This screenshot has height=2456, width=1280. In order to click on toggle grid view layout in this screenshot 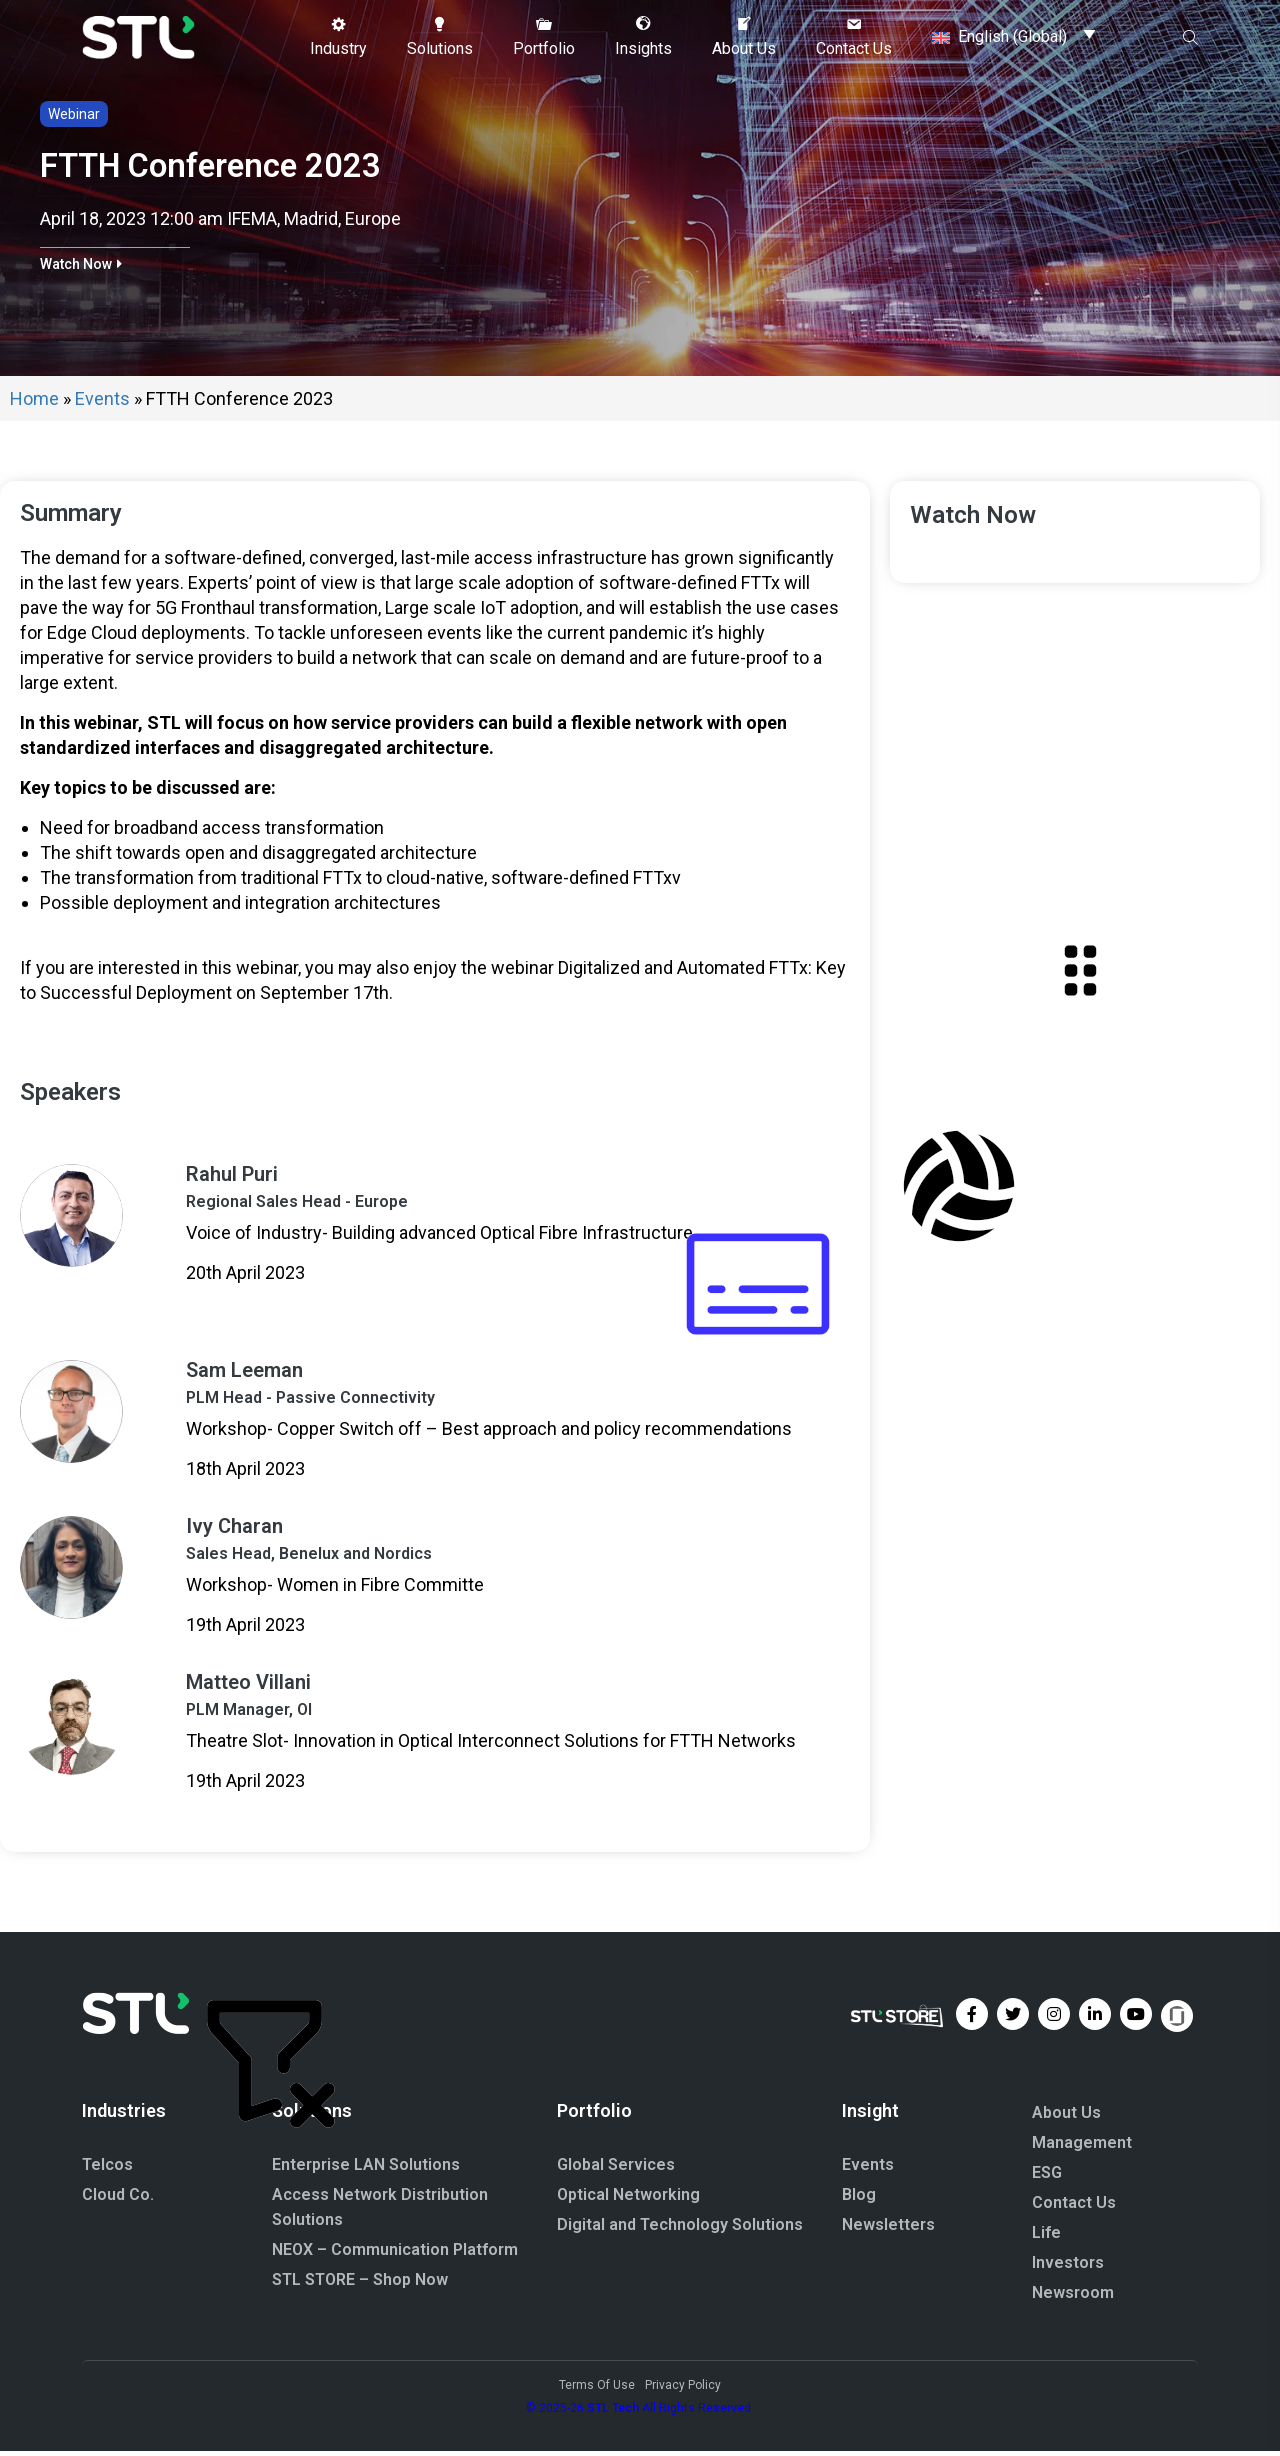, I will do `click(1080, 970)`.